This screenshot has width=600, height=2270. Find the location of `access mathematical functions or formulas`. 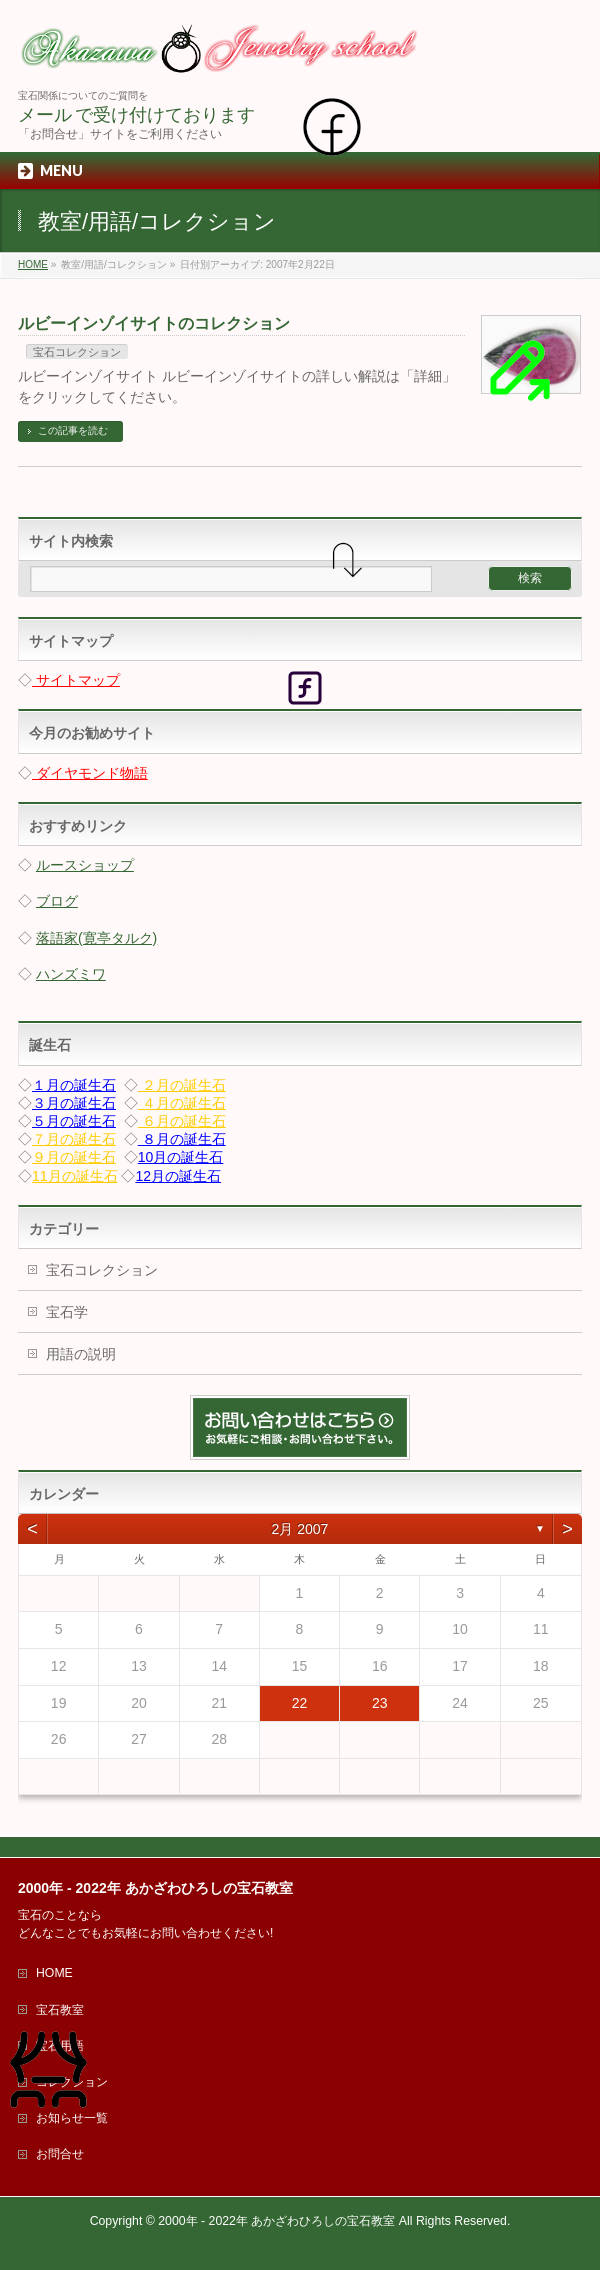

access mathematical functions or formulas is located at coordinates (305, 688).